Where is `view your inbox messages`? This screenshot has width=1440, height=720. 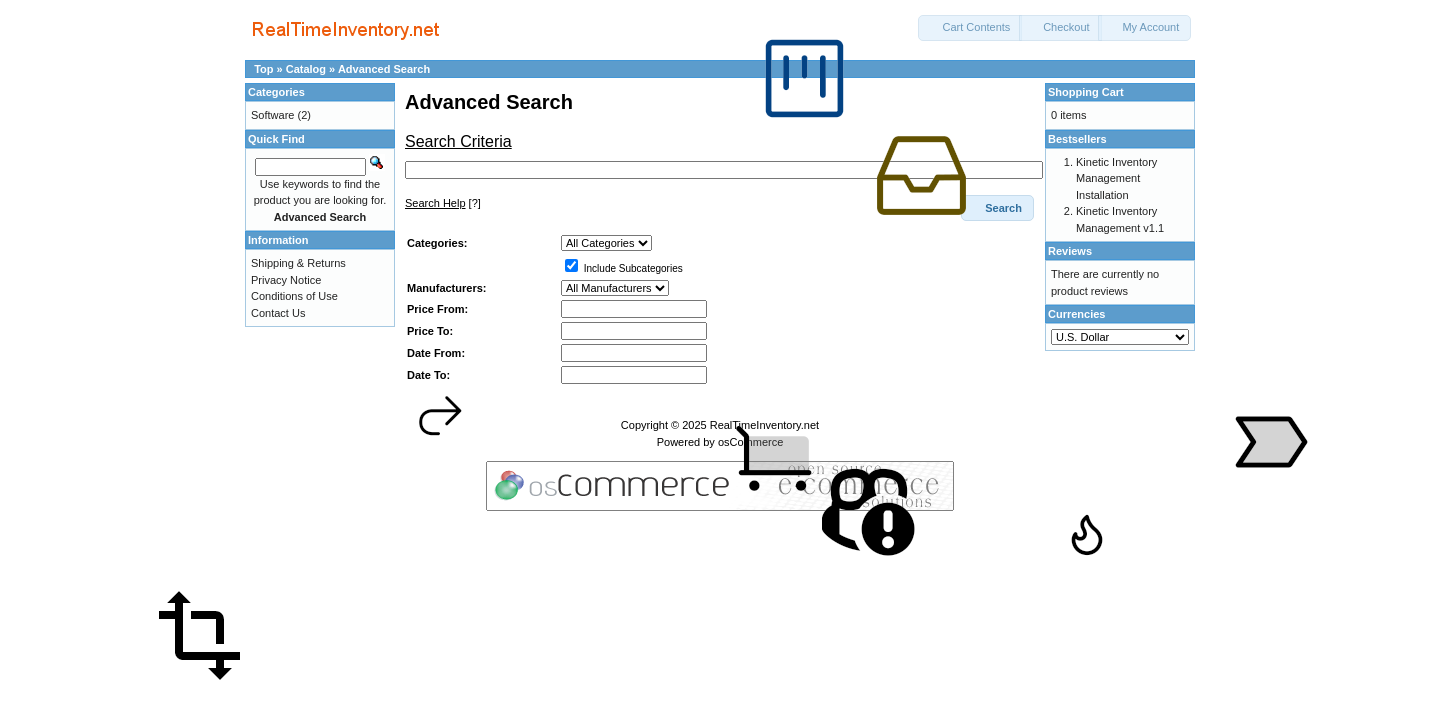
view your inbox messages is located at coordinates (921, 174).